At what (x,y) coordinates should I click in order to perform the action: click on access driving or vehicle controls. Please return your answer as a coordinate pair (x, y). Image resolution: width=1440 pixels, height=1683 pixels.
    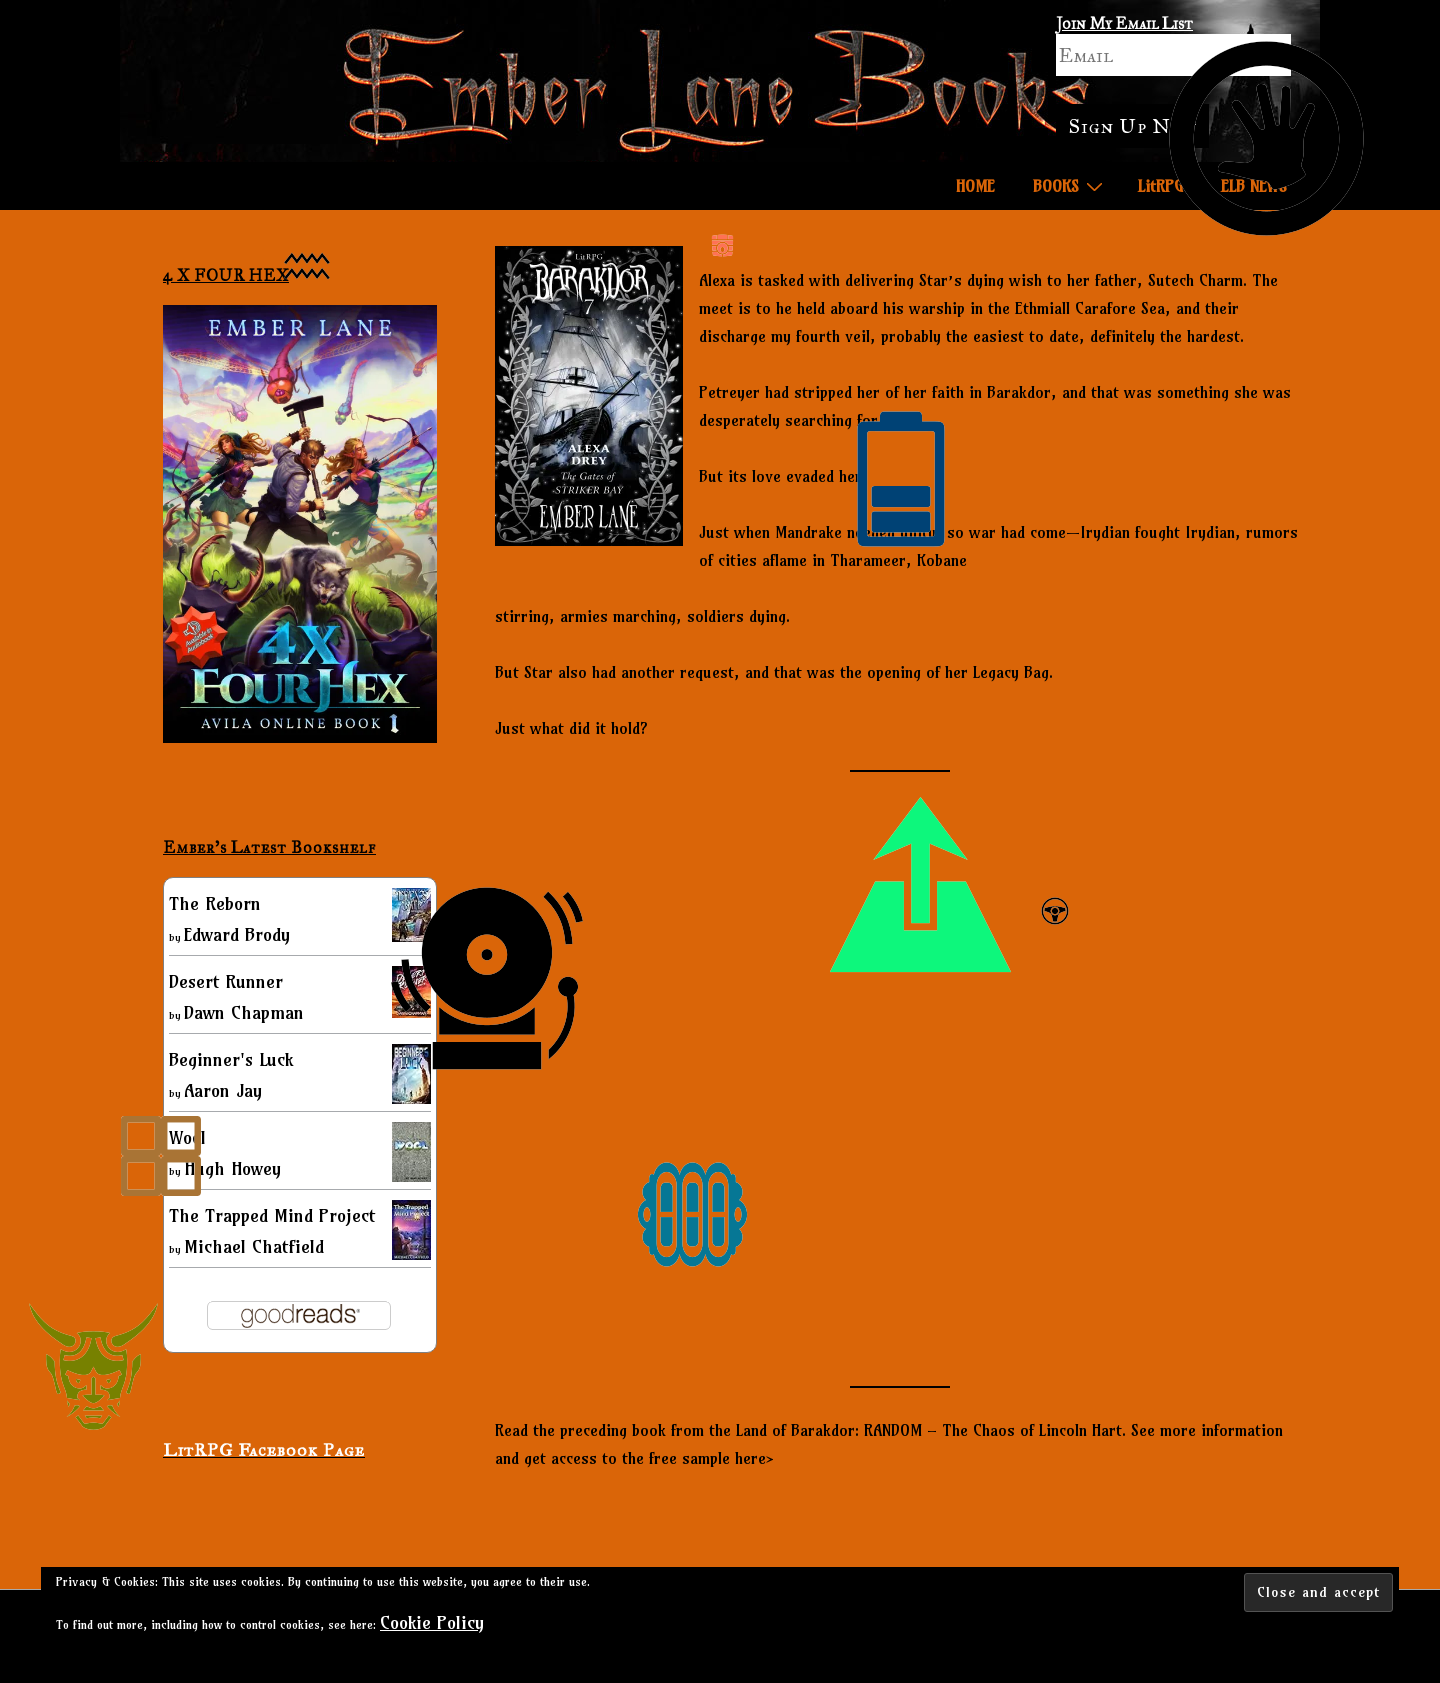
    Looking at the image, I should click on (1055, 911).